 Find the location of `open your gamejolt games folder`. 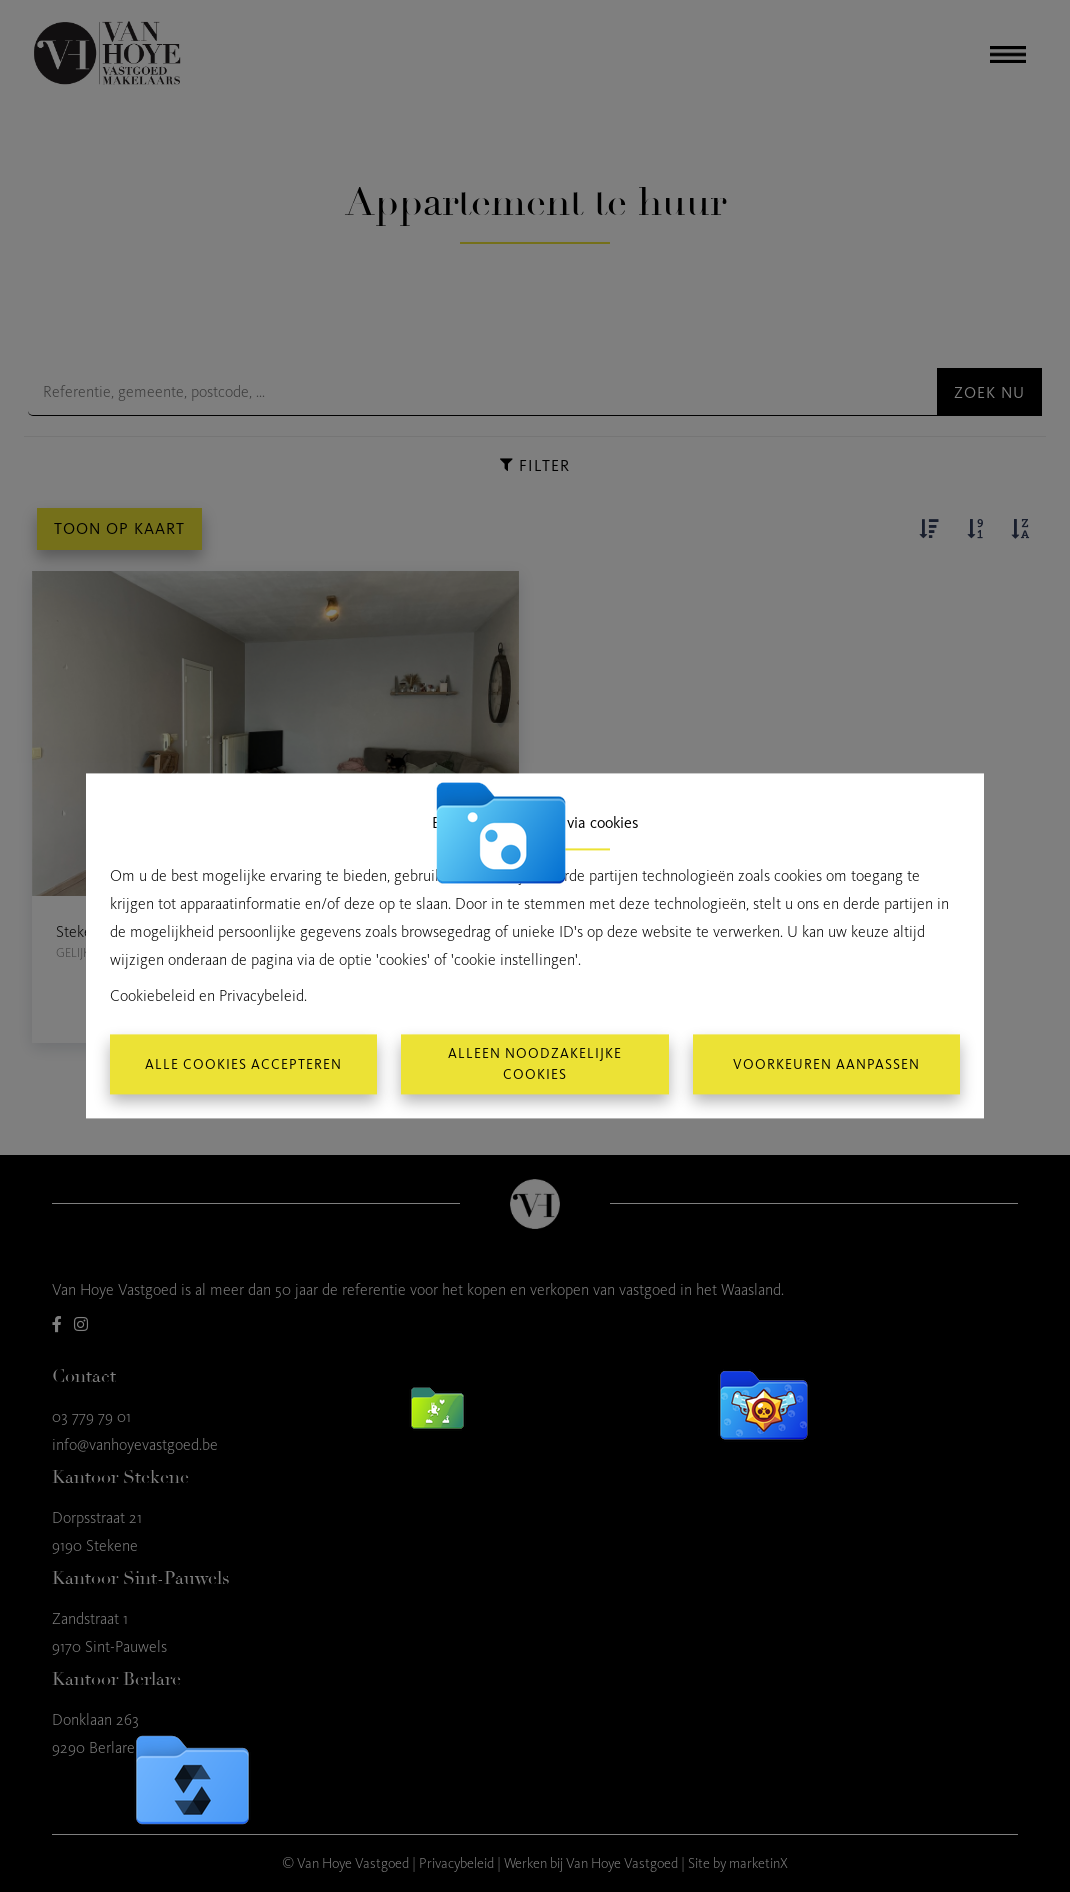

open your gamejolt games folder is located at coordinates (437, 1409).